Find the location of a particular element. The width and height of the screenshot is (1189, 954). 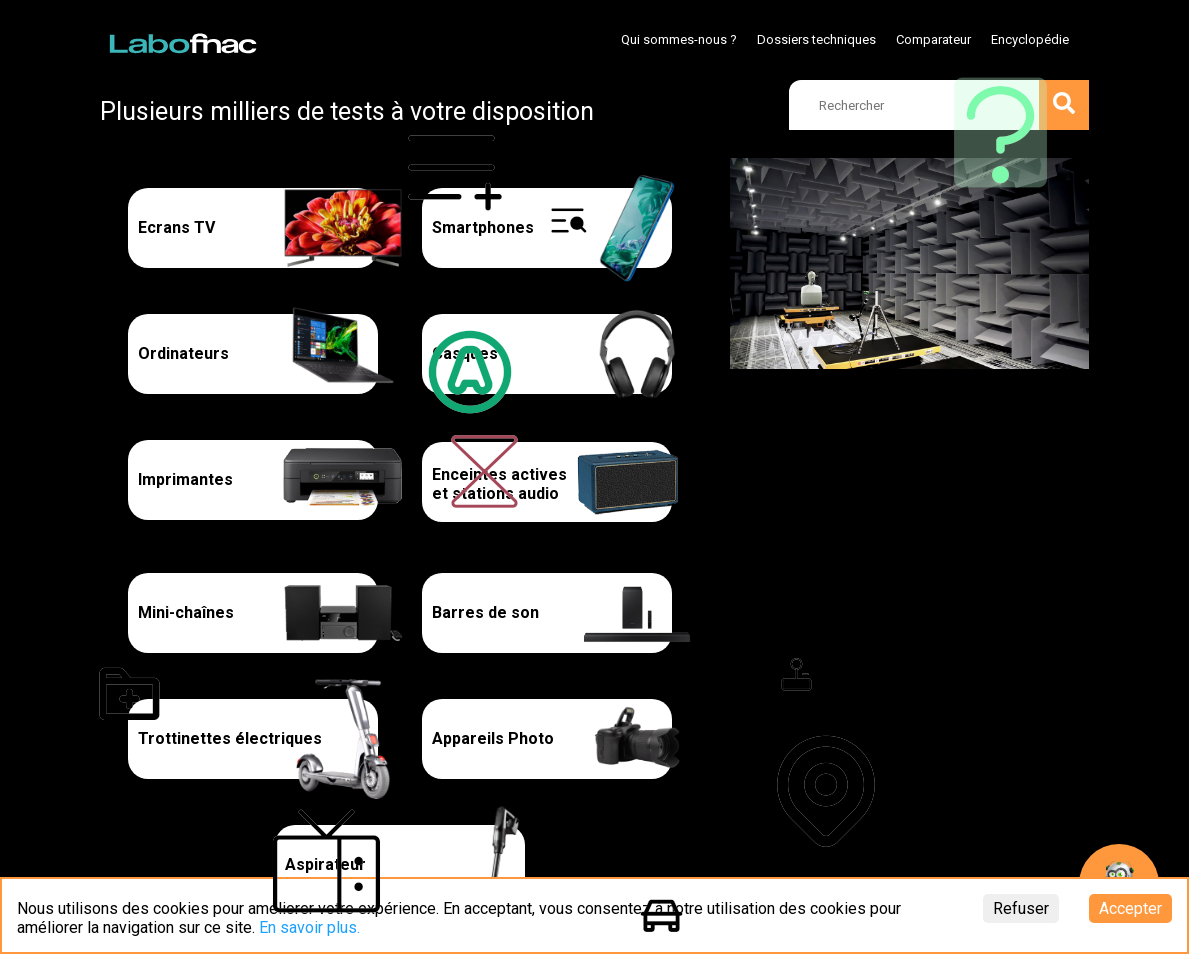

search within a list or document is located at coordinates (567, 220).